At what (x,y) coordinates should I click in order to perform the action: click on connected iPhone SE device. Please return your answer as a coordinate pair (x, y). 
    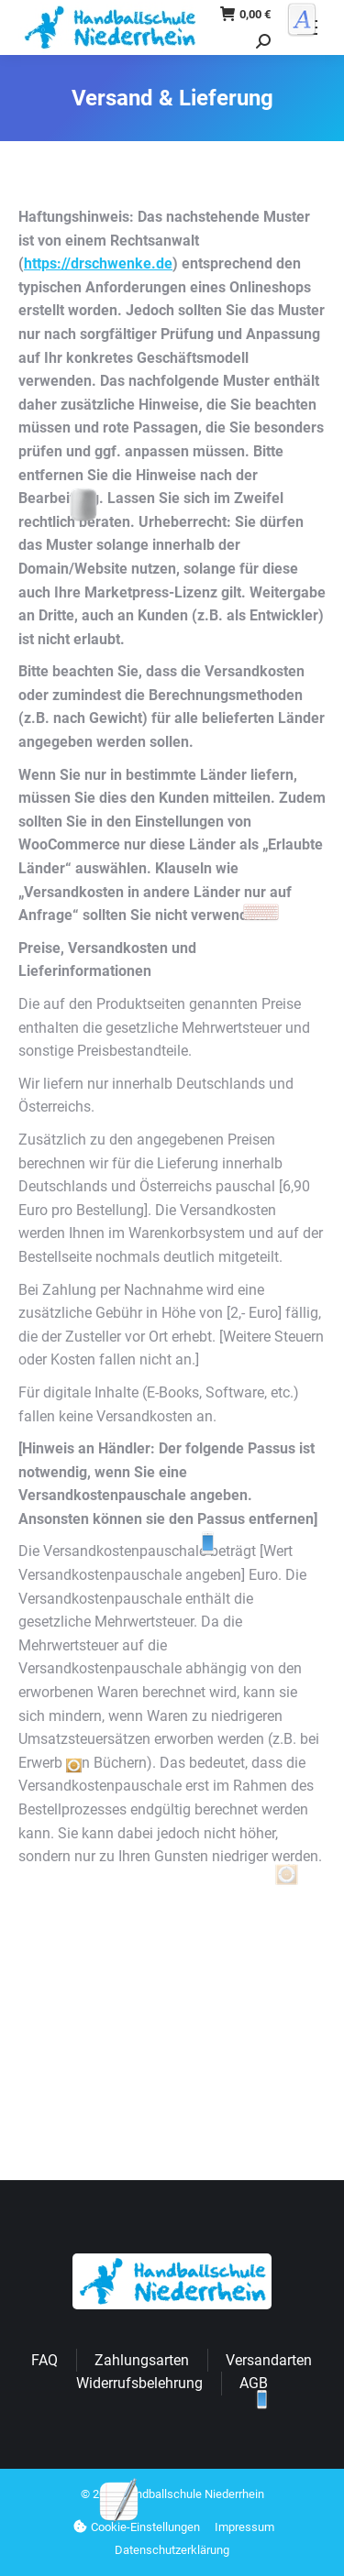
    Looking at the image, I should click on (261, 2399).